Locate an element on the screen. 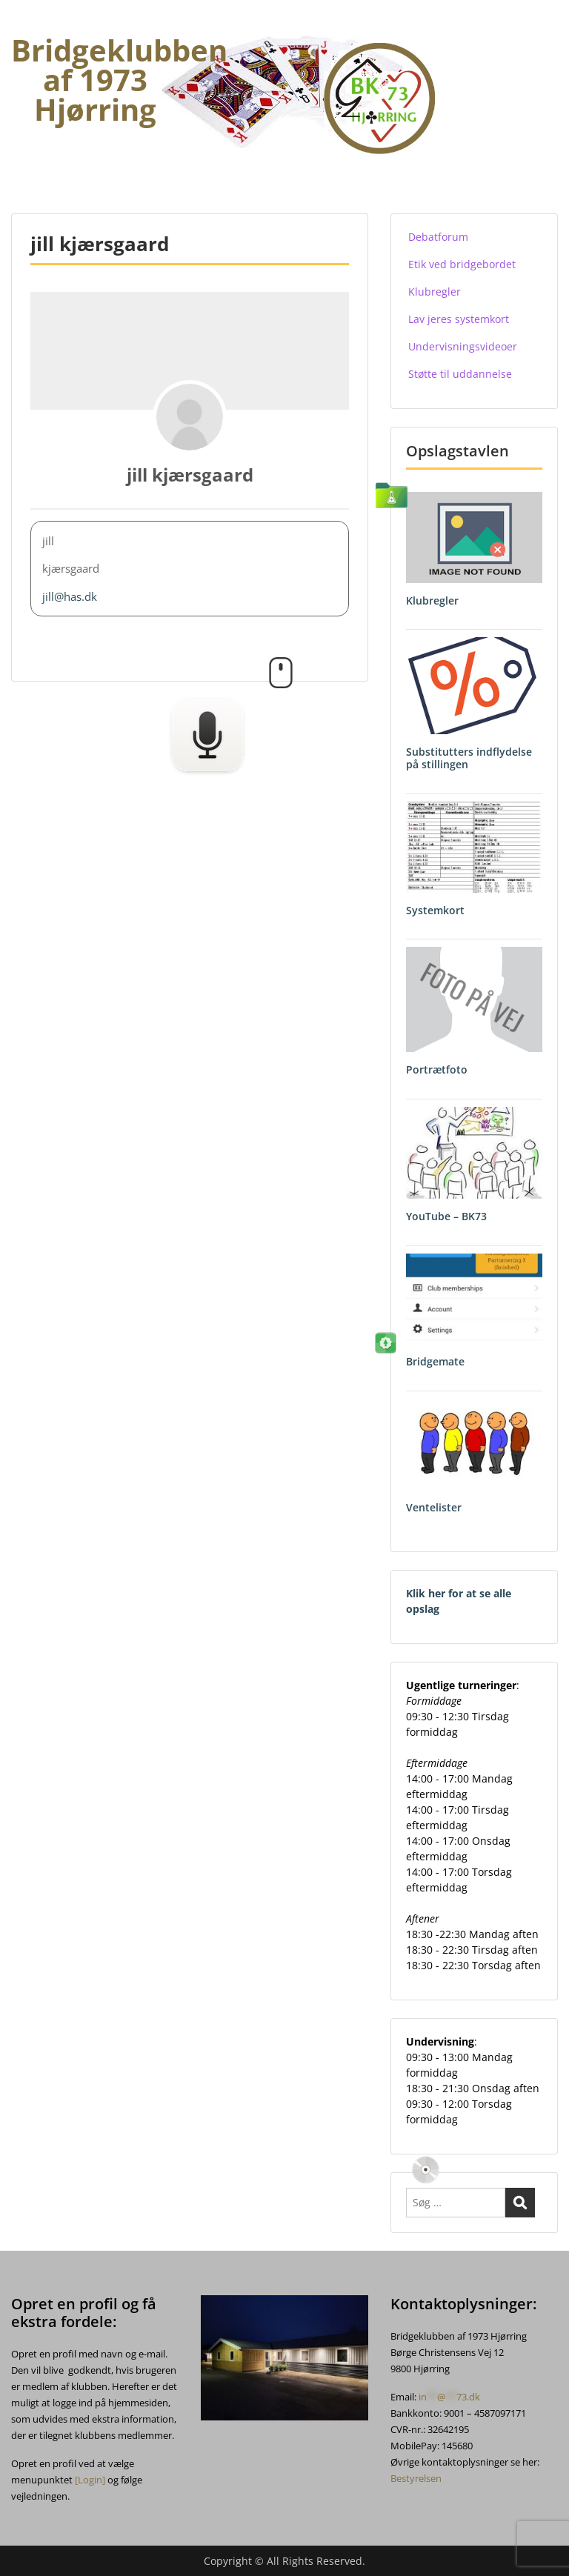 The image size is (569, 2576). access mouse settings is located at coordinates (281, 673).